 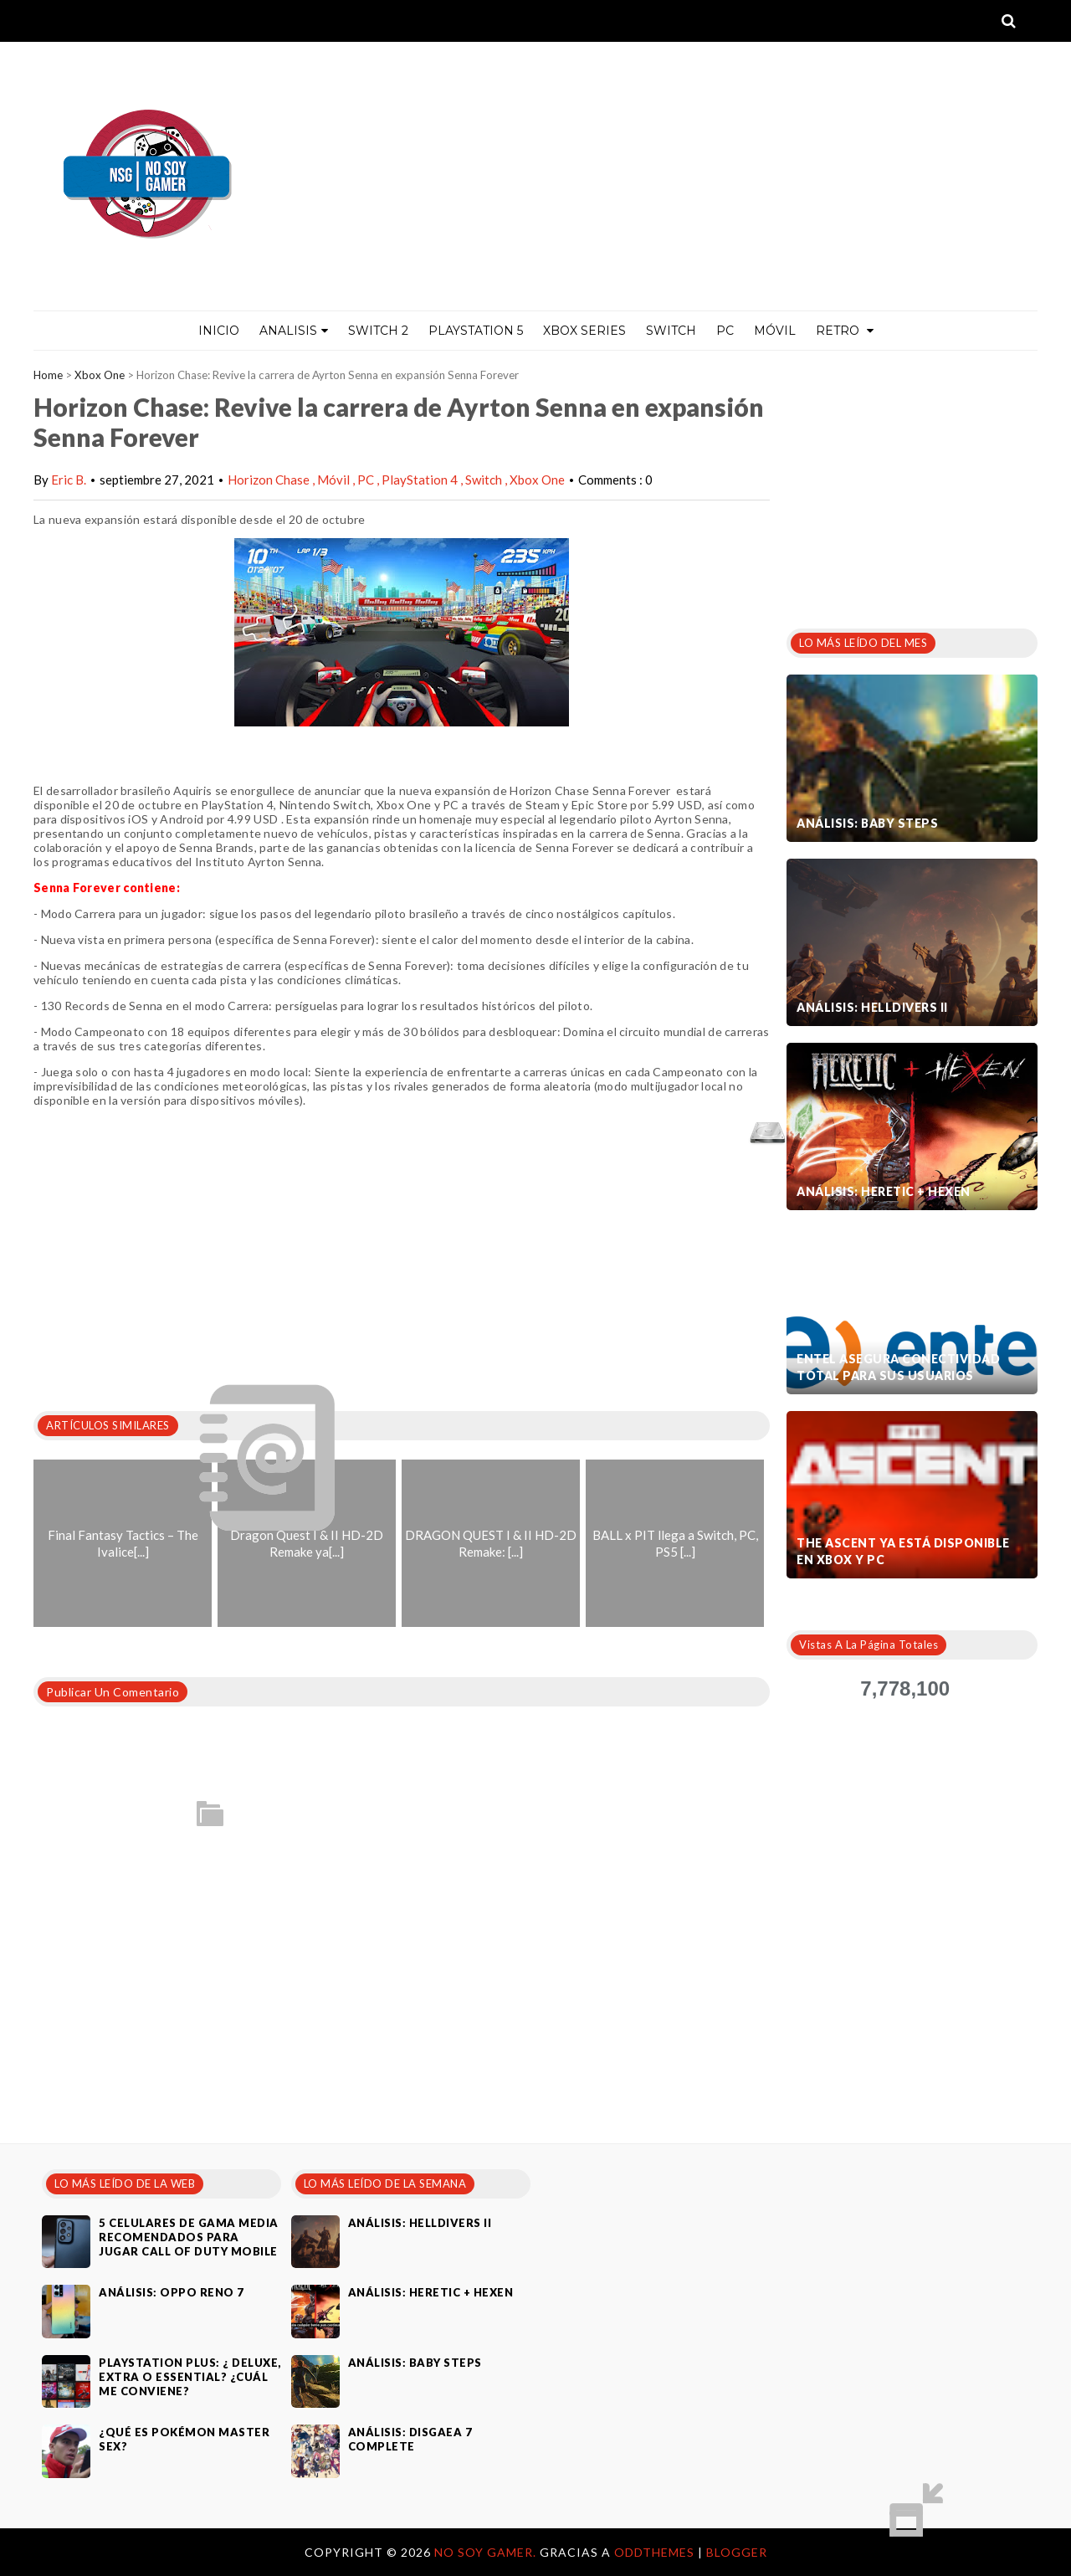 I want to click on restore window to previous size, so click(x=916, y=2510).